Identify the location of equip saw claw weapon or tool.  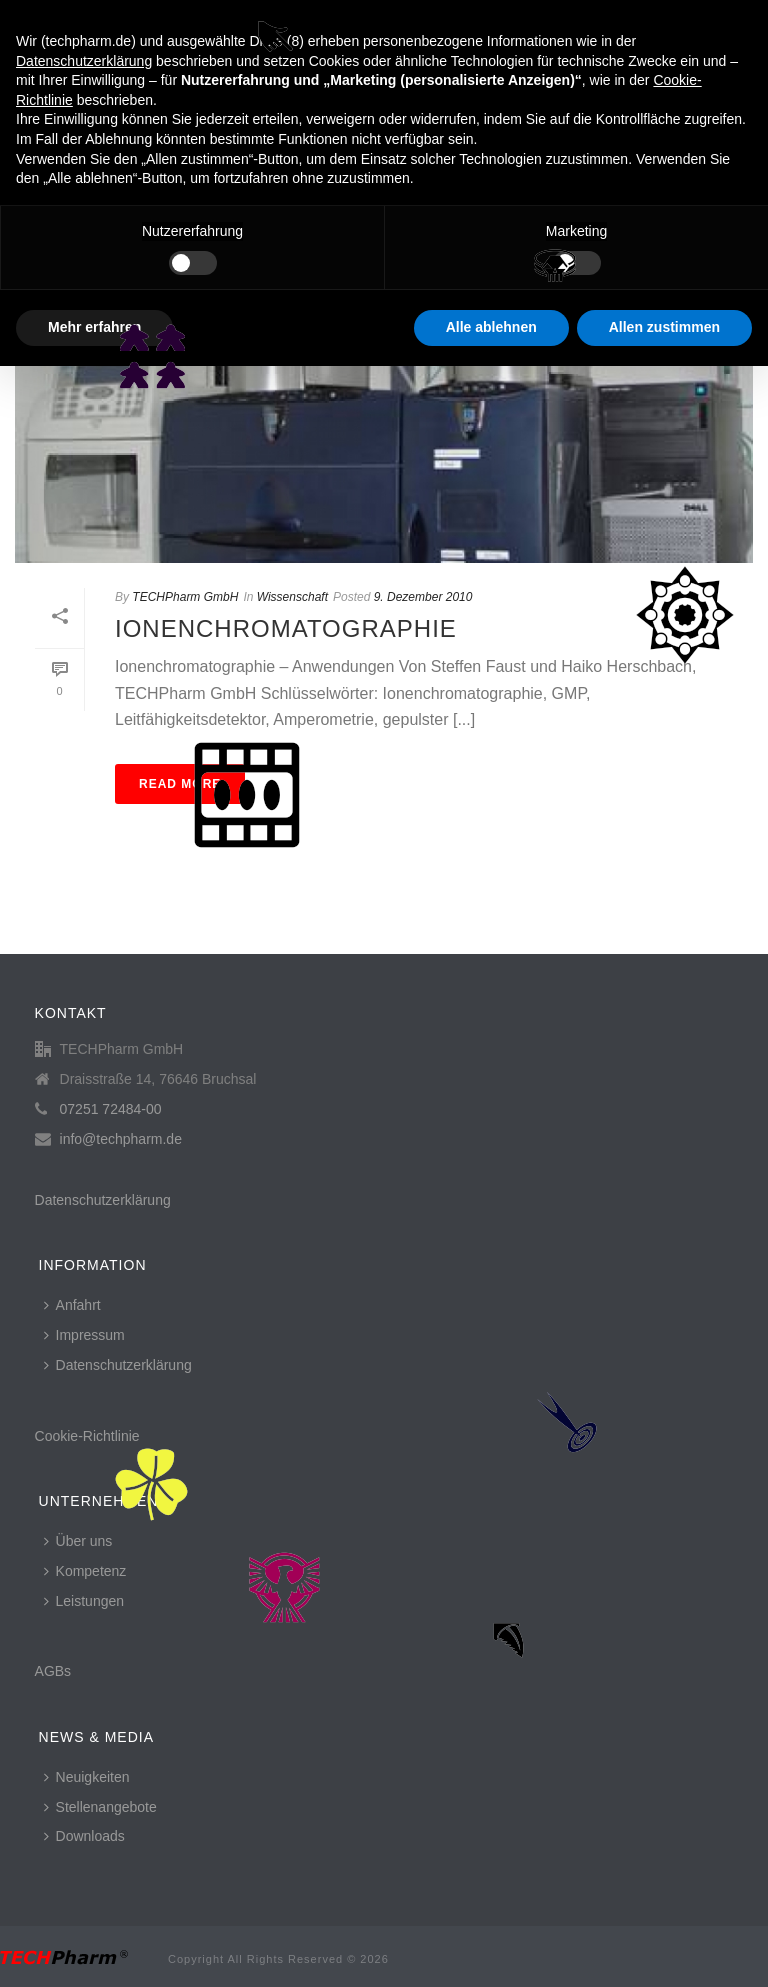
(510, 1640).